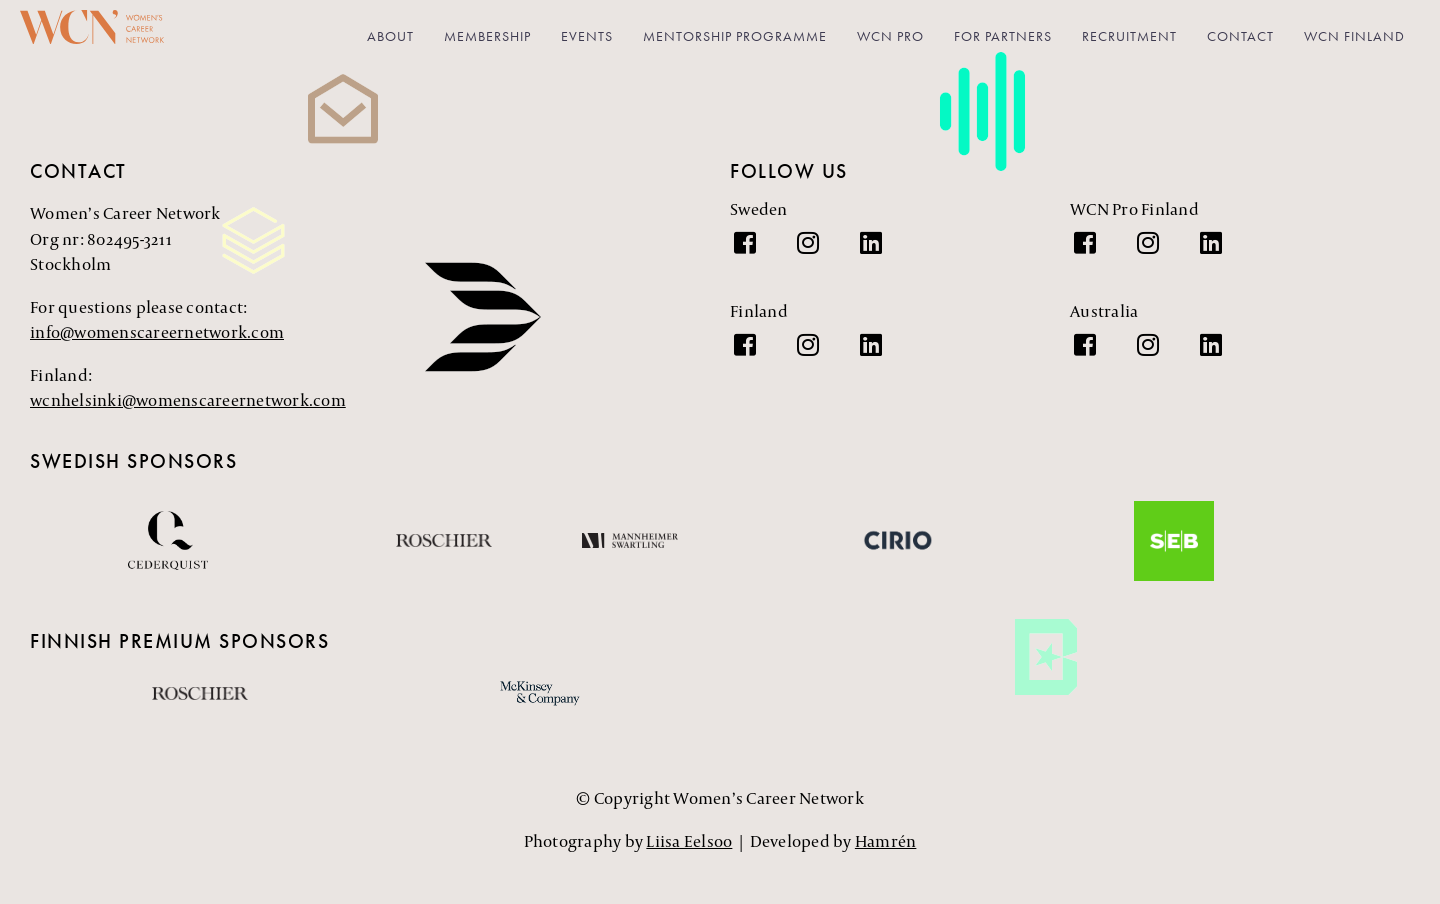  I want to click on open Databricks platform, so click(253, 240).